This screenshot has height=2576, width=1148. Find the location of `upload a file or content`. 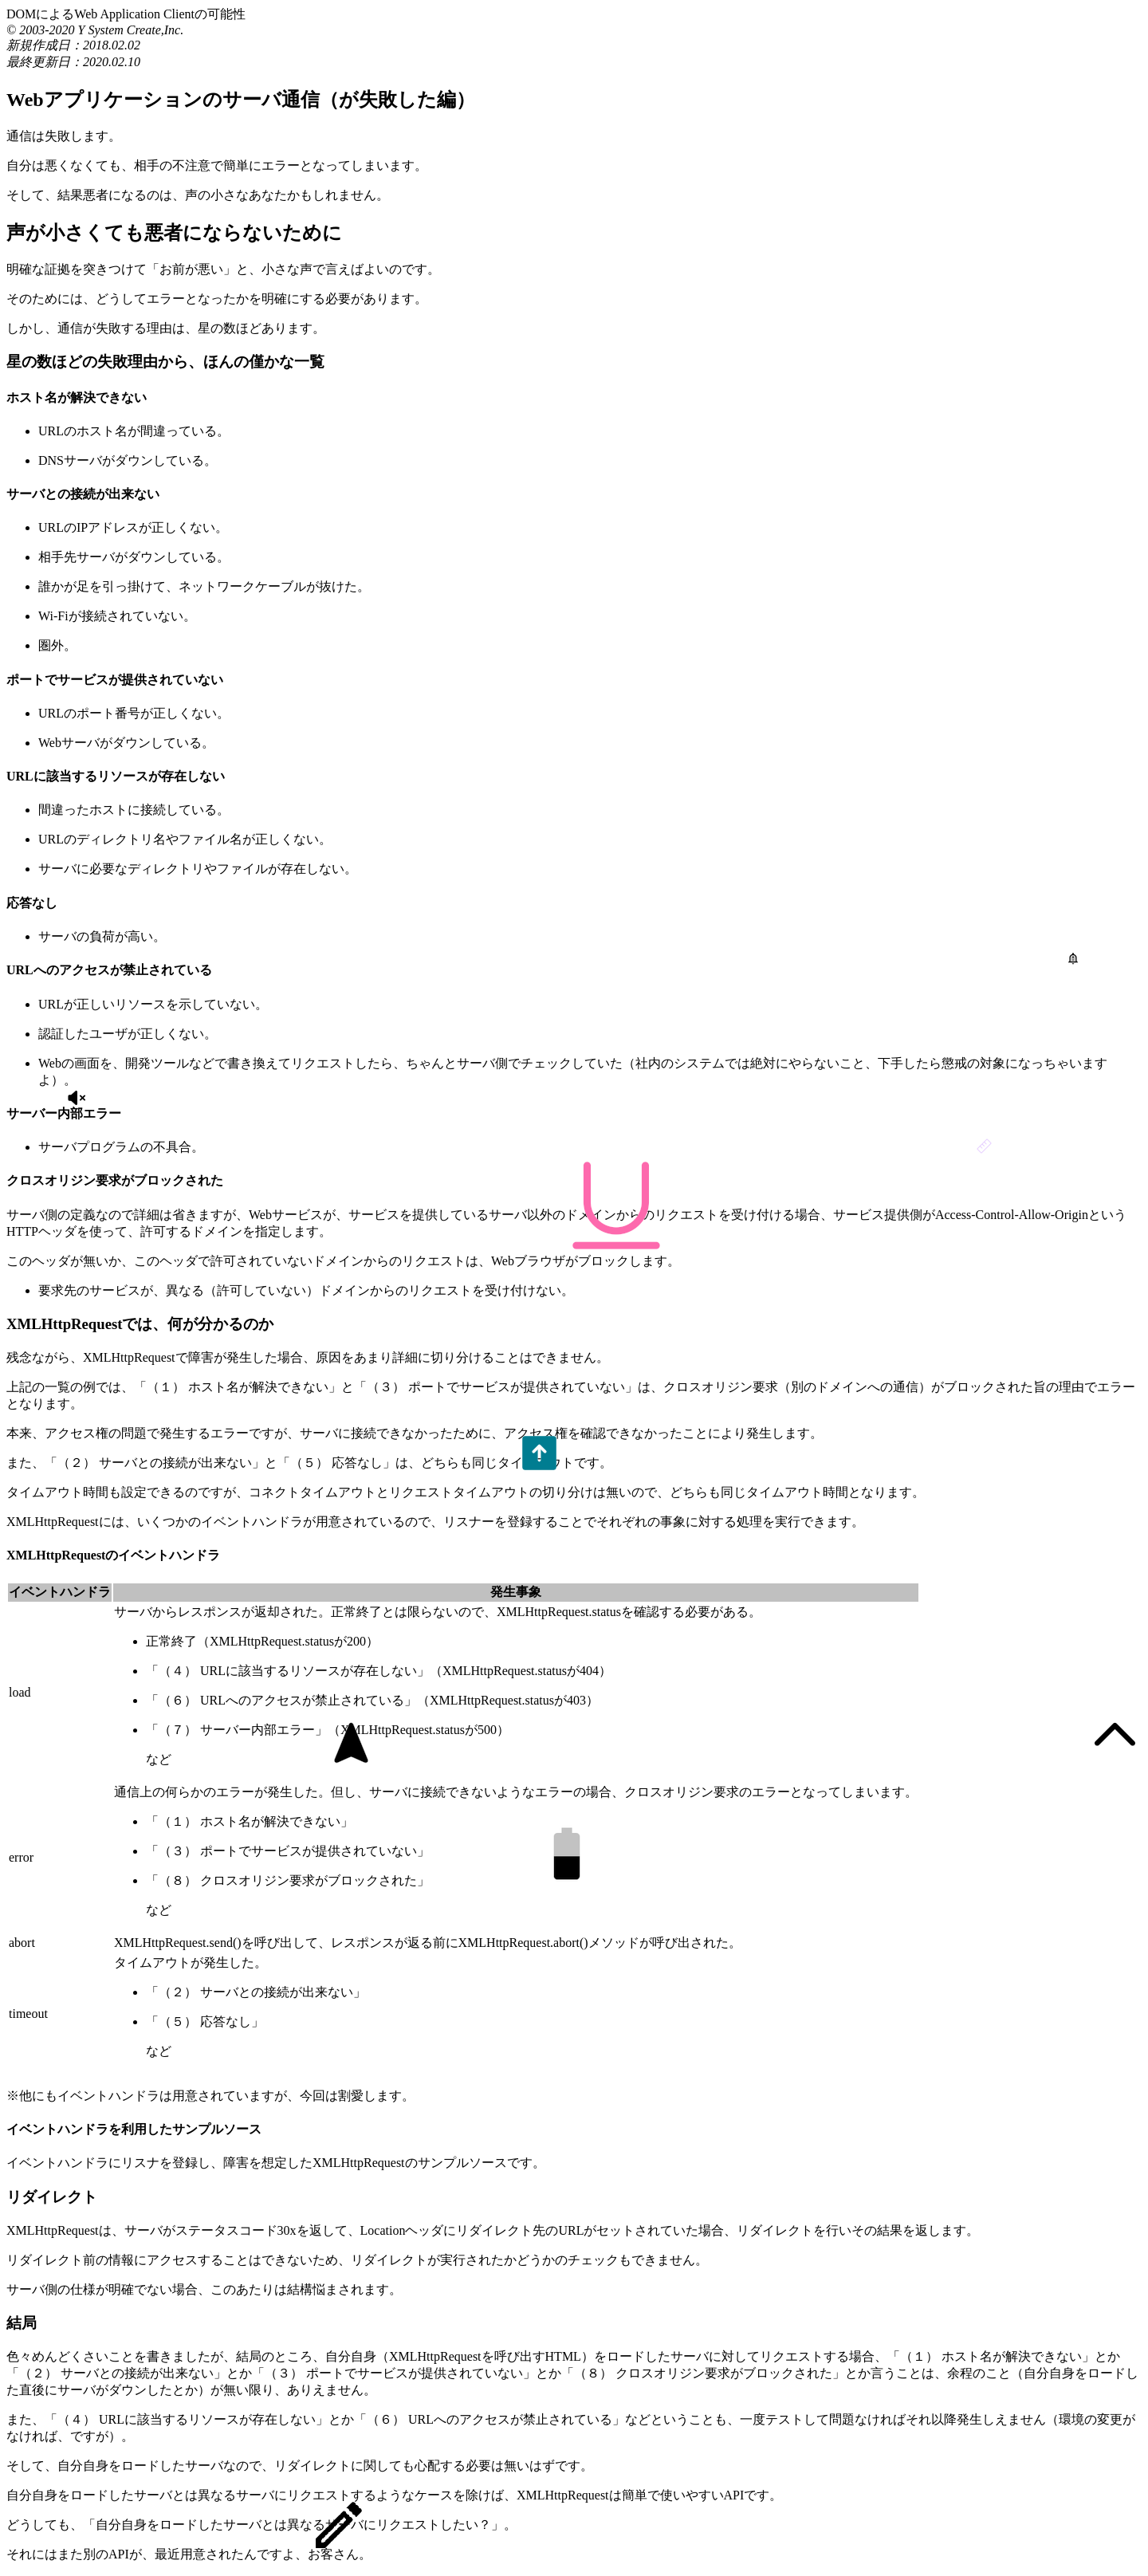

upload a file or content is located at coordinates (539, 1453).